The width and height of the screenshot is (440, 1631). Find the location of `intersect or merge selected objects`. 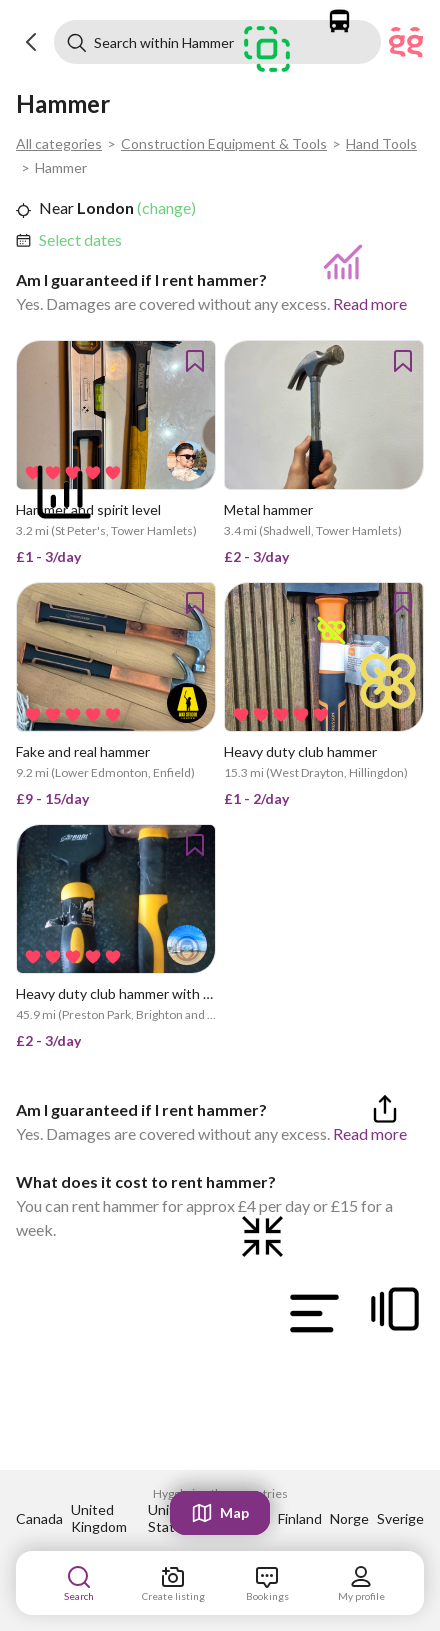

intersect or merge selected objects is located at coordinates (267, 49).